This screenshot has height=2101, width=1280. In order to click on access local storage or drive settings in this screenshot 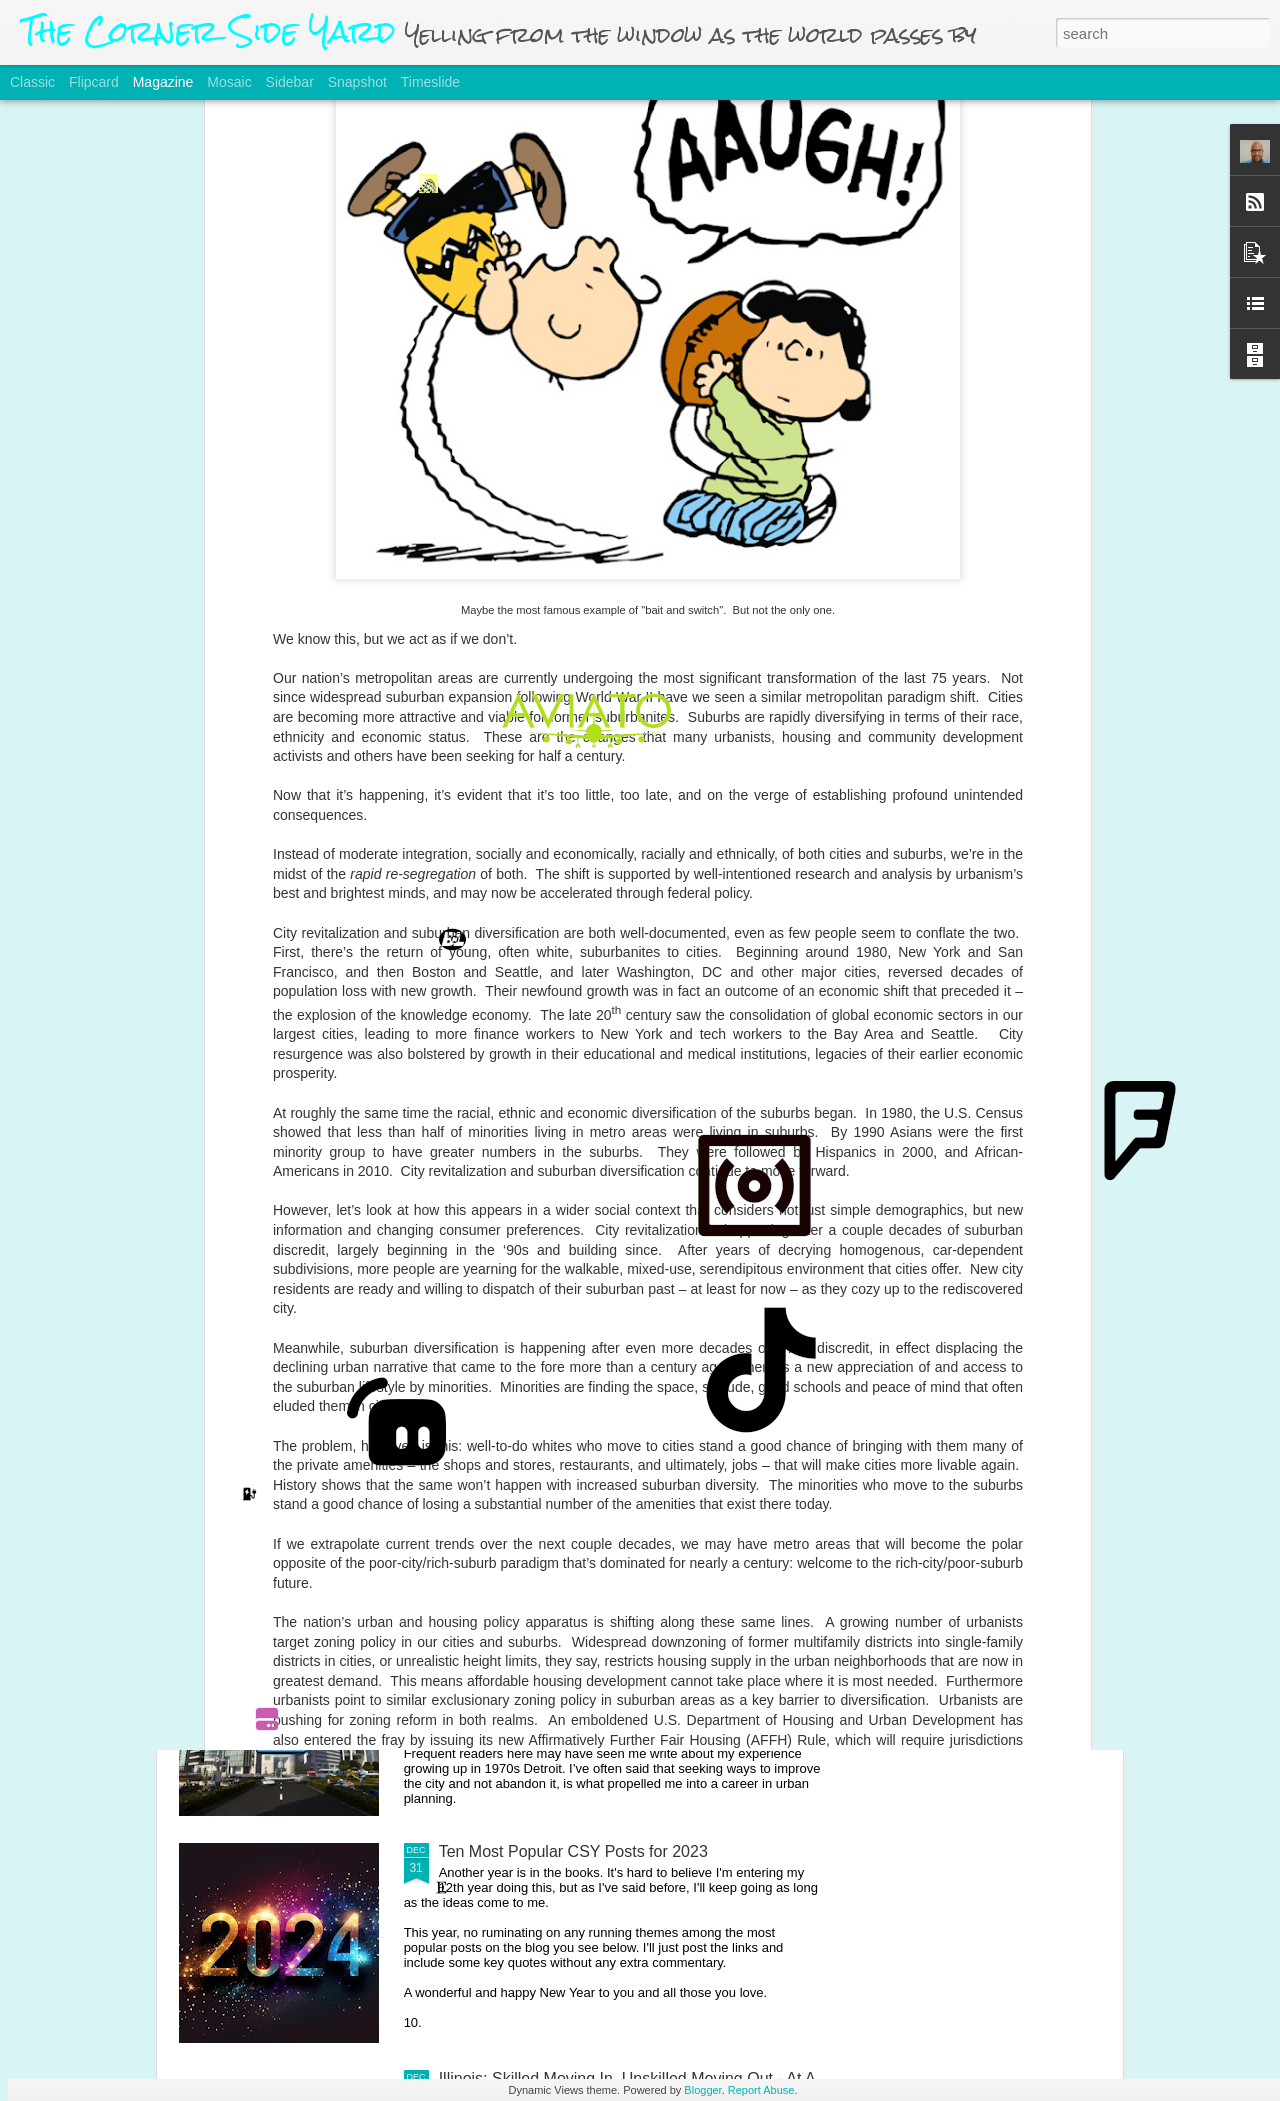, I will do `click(267, 1719)`.